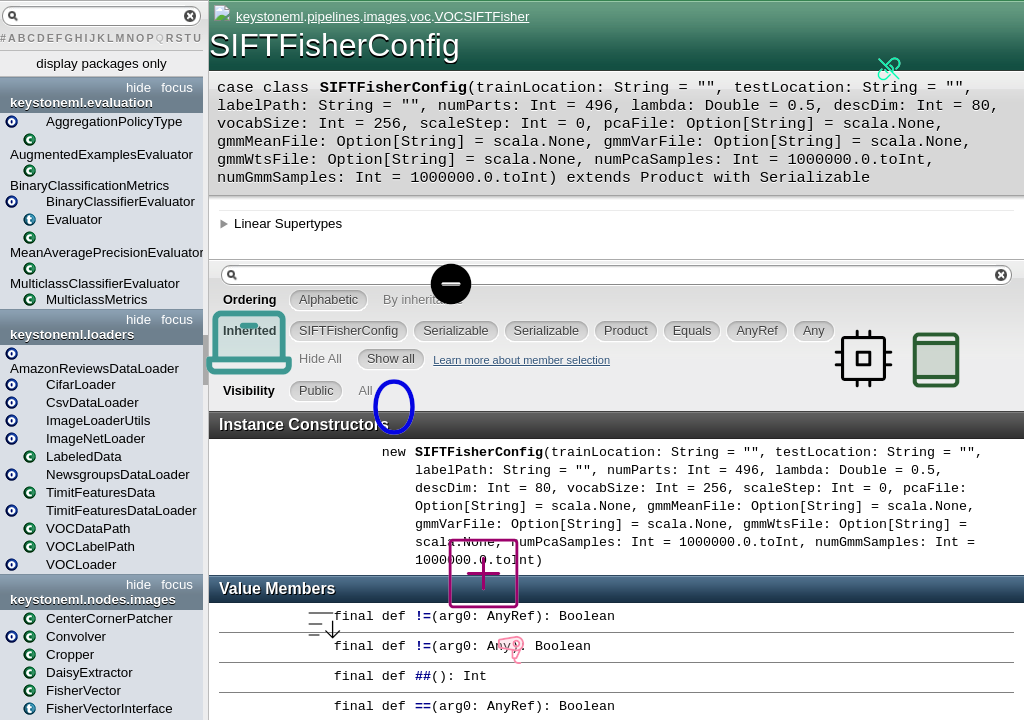  I want to click on unlink or disconnect a linked item, so click(889, 69).